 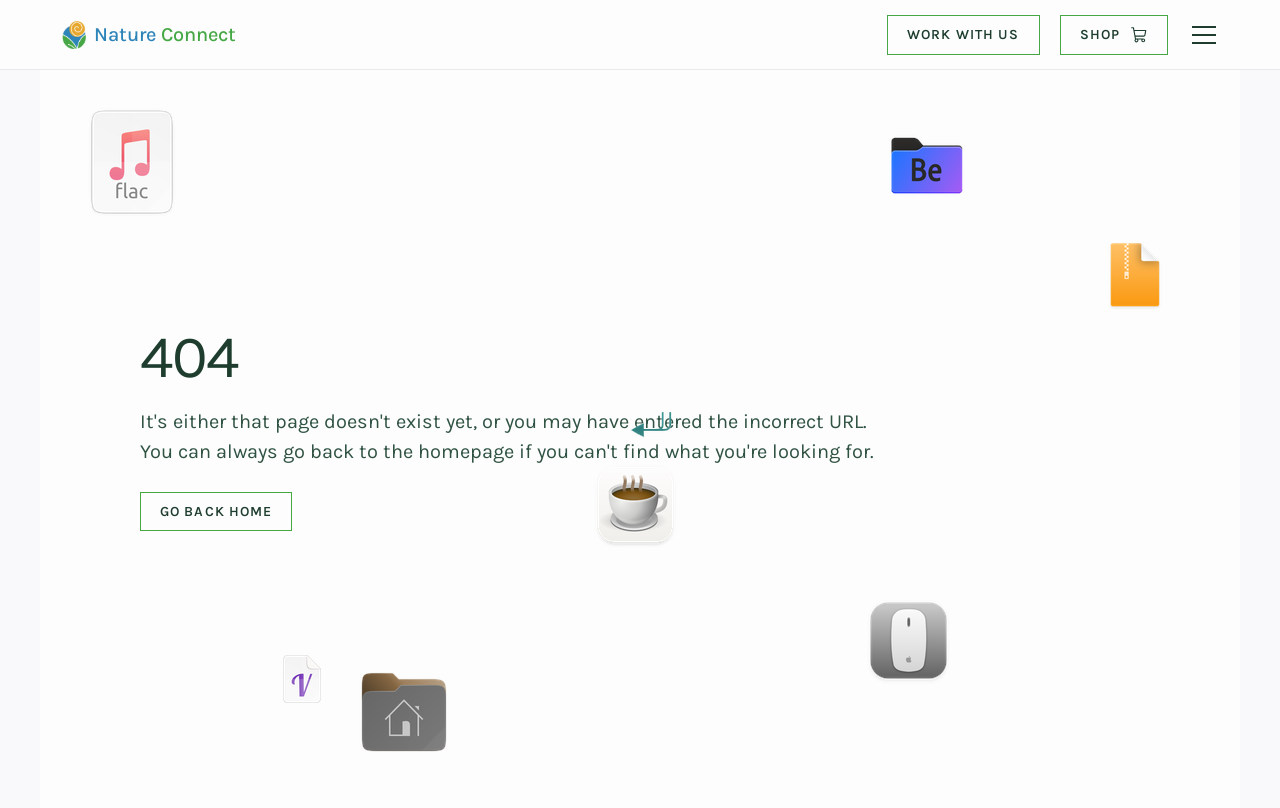 I want to click on access your home folder, so click(x=404, y=712).